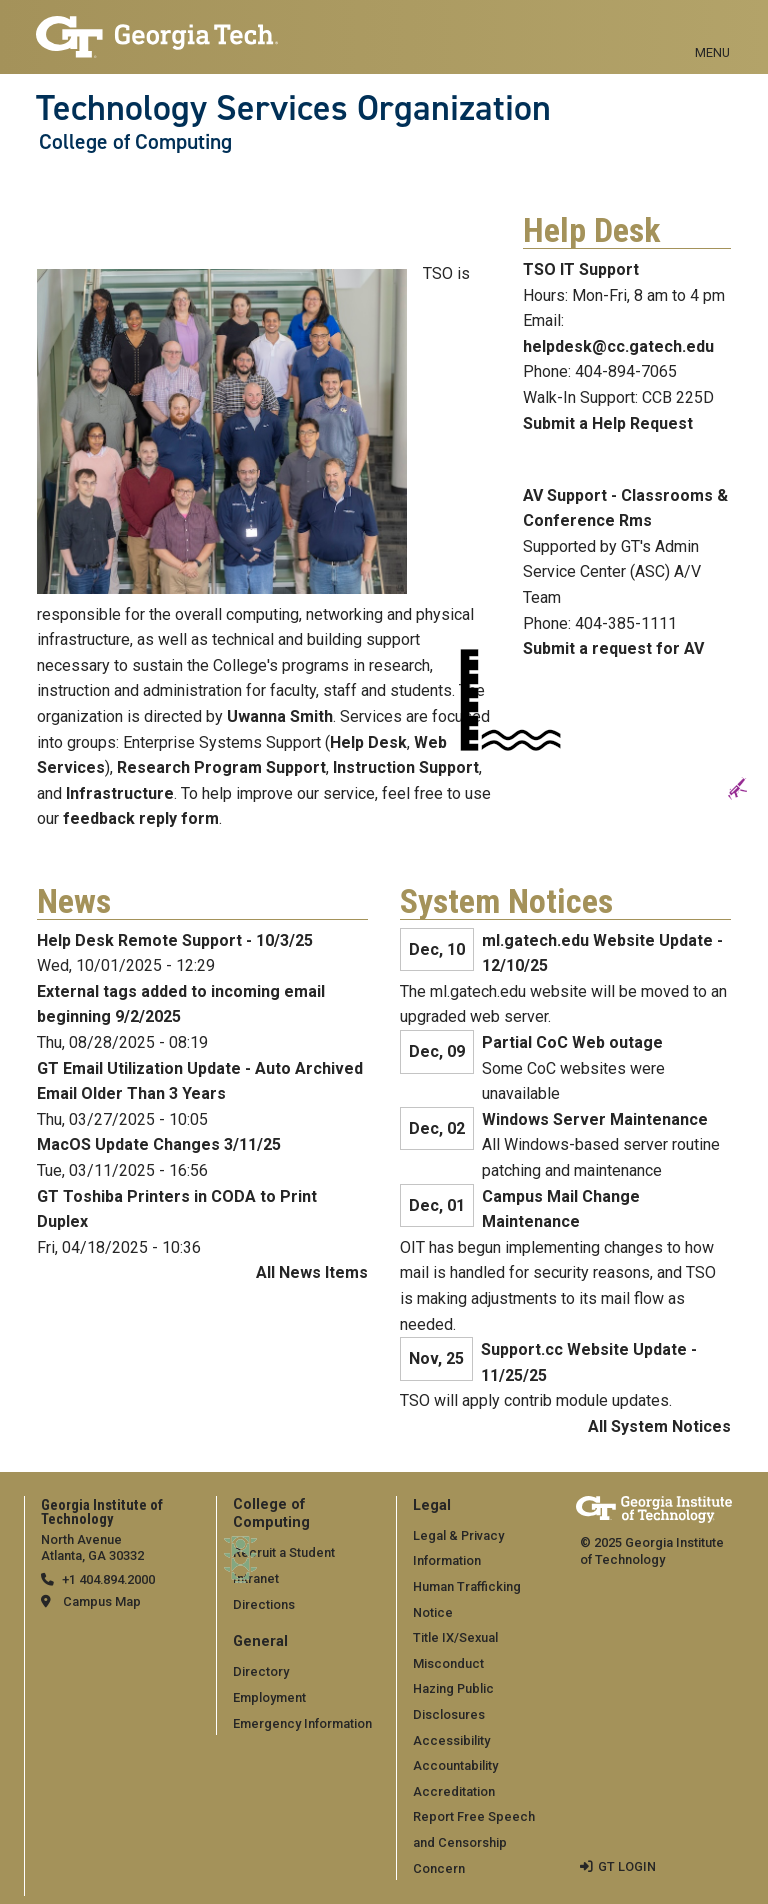 The image size is (768, 1904). What do you see at coordinates (737, 788) in the screenshot?
I see `select mp5 submachine gun in weapon loadout` at bounding box center [737, 788].